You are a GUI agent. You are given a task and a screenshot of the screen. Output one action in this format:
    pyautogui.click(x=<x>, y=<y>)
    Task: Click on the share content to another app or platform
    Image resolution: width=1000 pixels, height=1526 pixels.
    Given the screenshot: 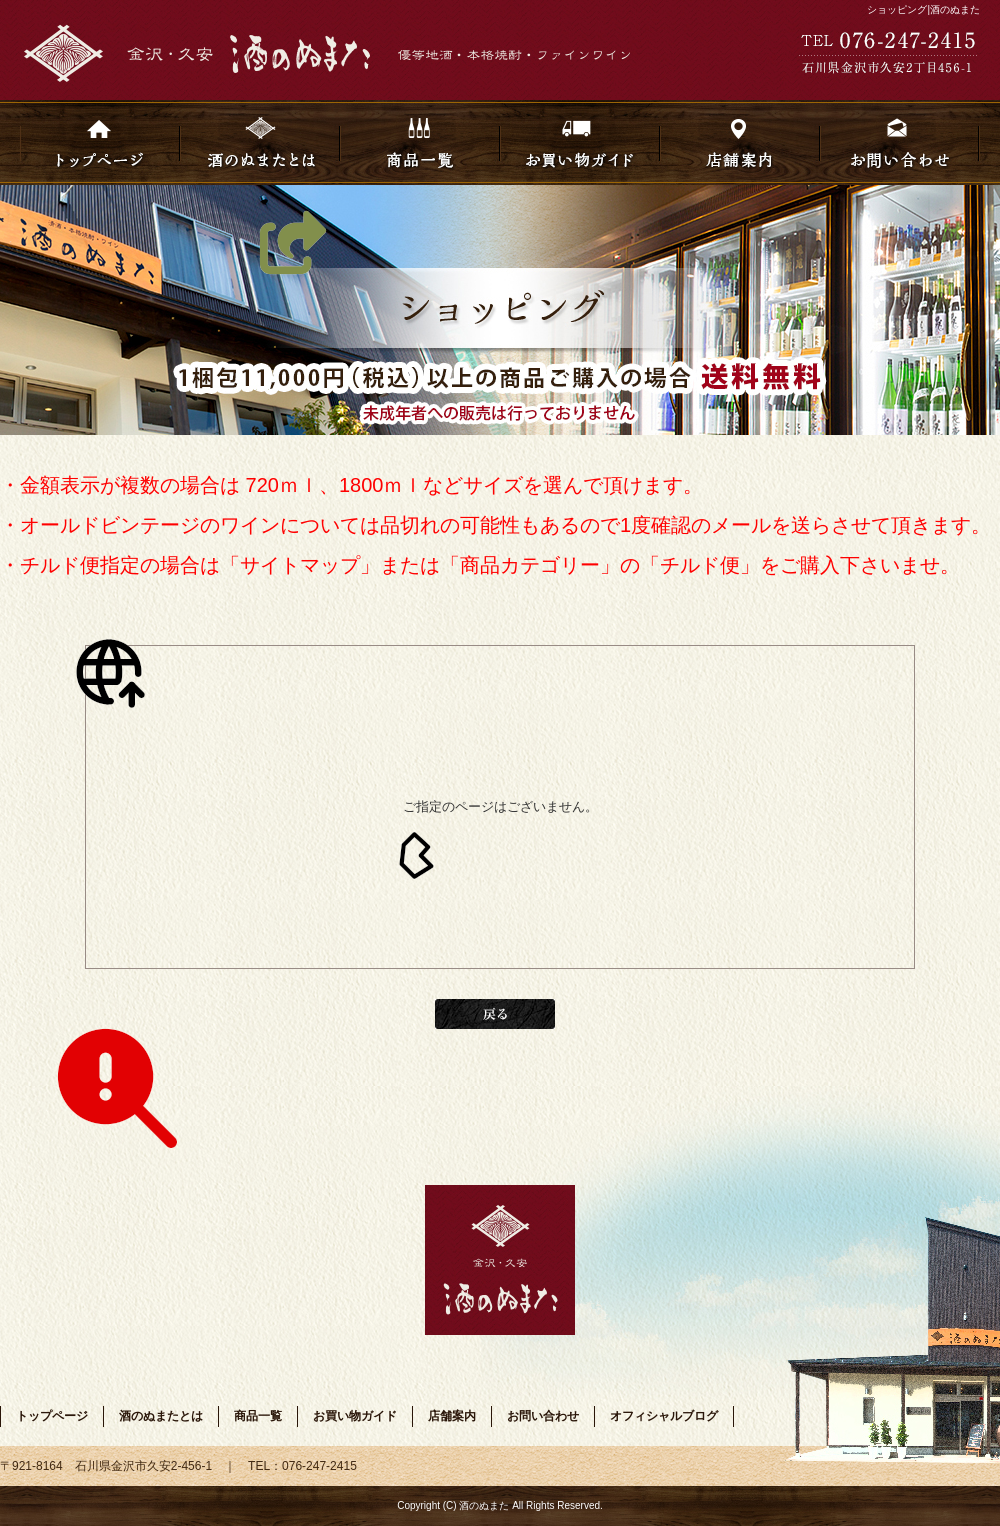 What is the action you would take?
    pyautogui.click(x=291, y=242)
    